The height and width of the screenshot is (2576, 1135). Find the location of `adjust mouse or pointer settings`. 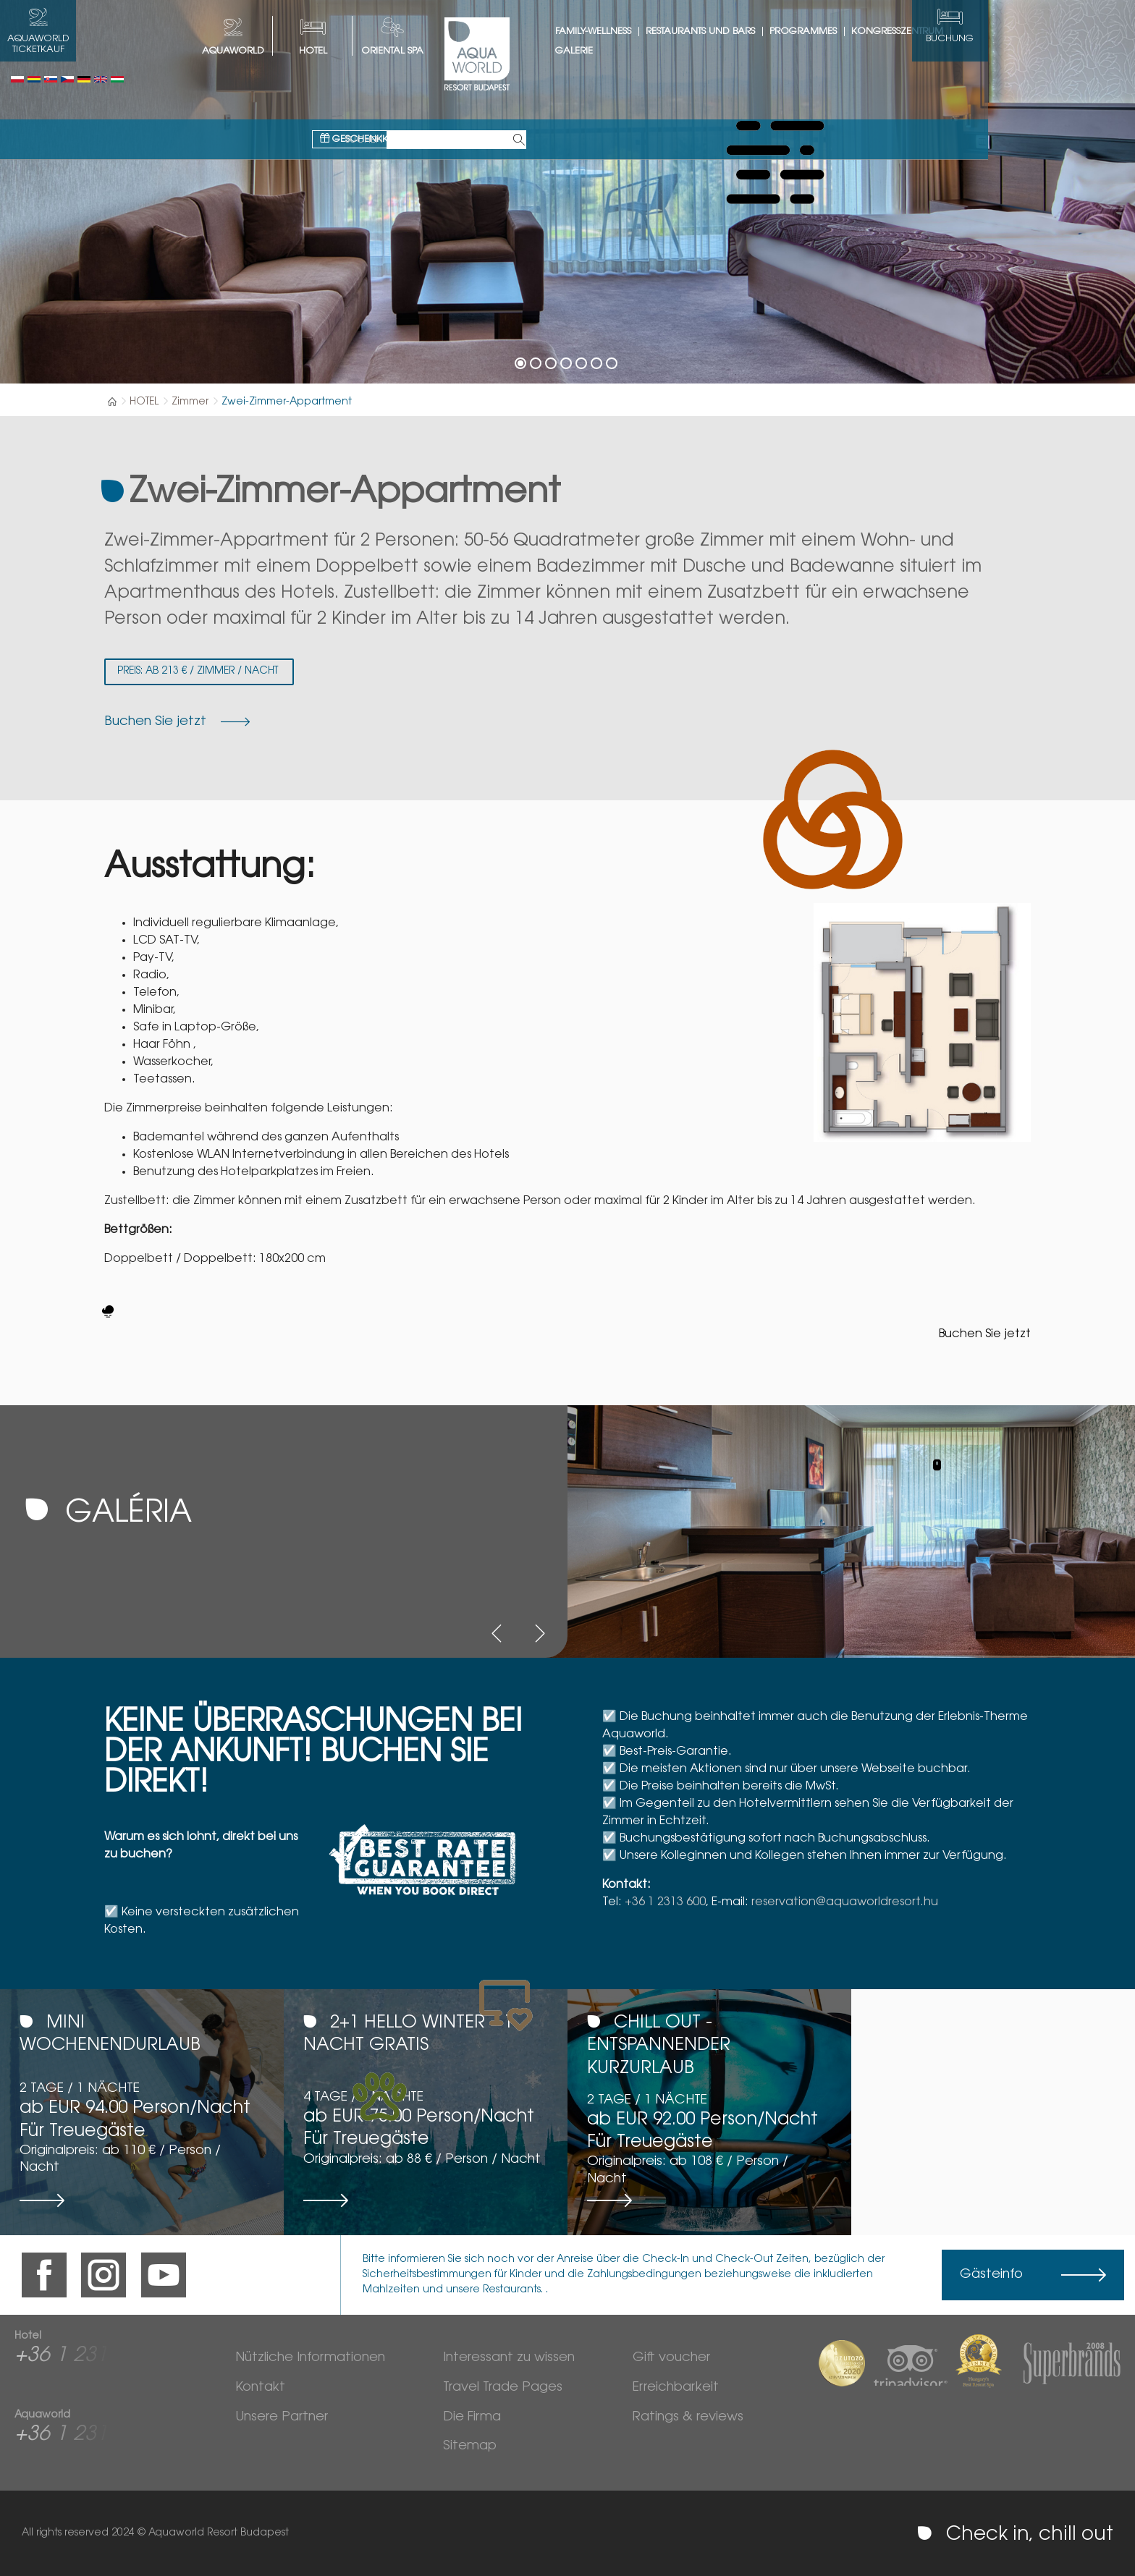

adjust mouse or pointer settings is located at coordinates (937, 1465).